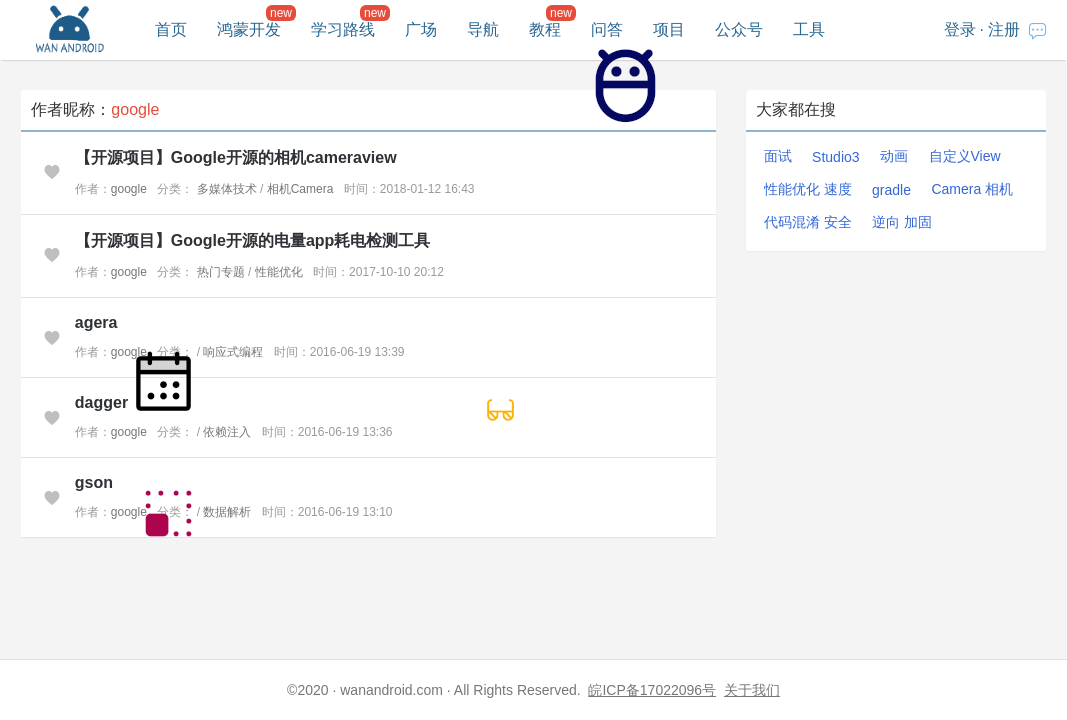 Image resolution: width=1067 pixels, height=720 pixels. I want to click on toggle cool or incognito mode, so click(500, 410).